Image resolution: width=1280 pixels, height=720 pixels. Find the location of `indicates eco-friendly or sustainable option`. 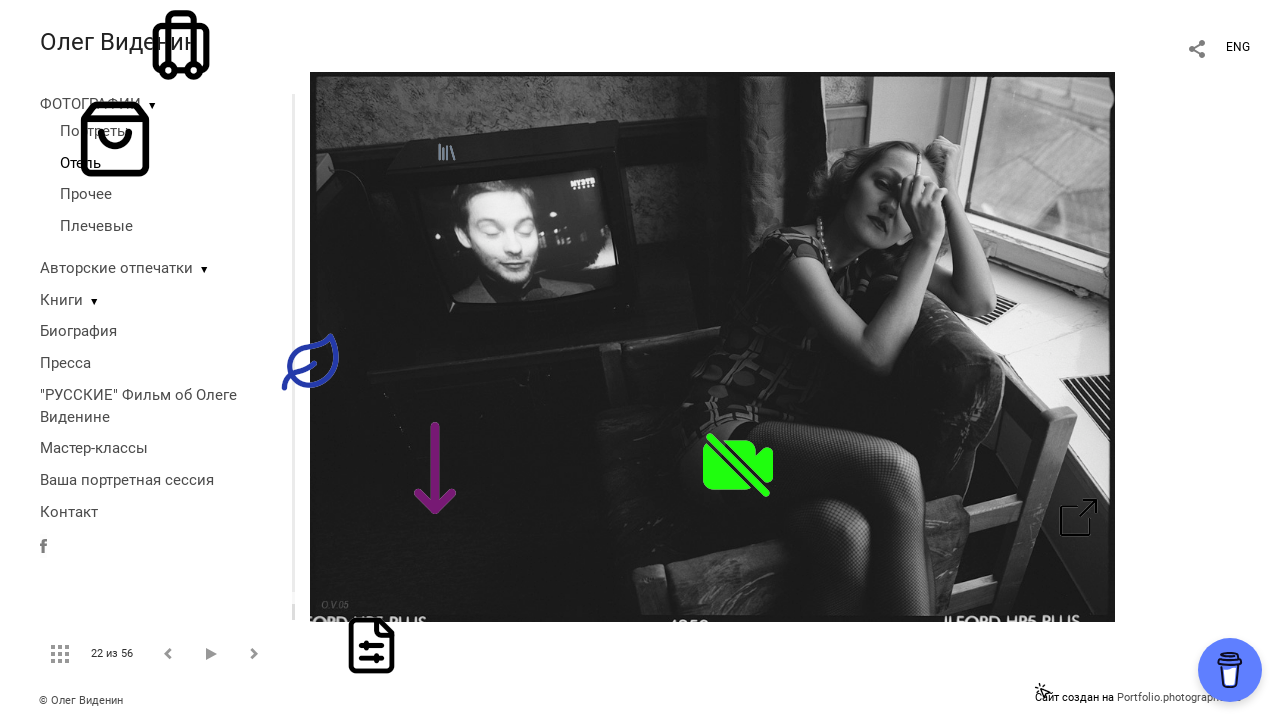

indicates eco-friendly or sustainable option is located at coordinates (311, 363).